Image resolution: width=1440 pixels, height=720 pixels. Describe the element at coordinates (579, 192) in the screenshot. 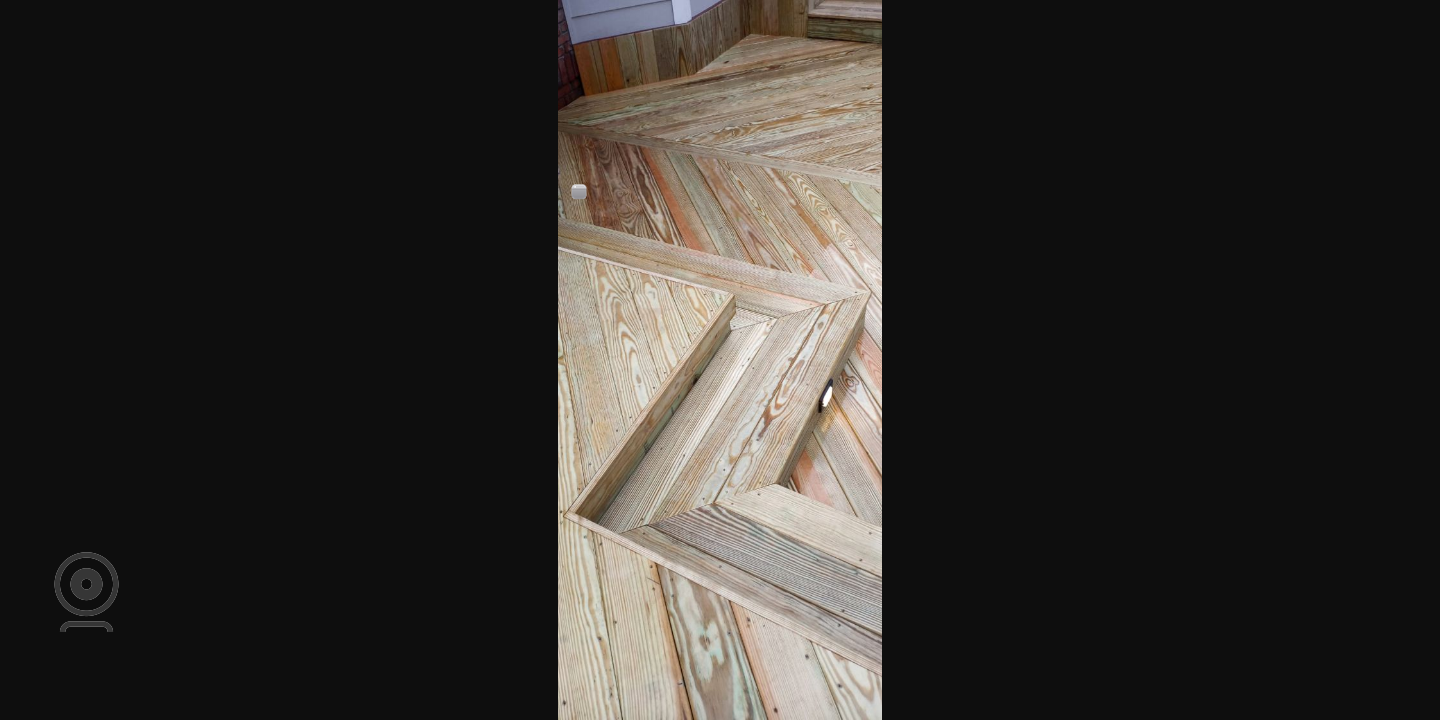

I see `access window management settings` at that location.